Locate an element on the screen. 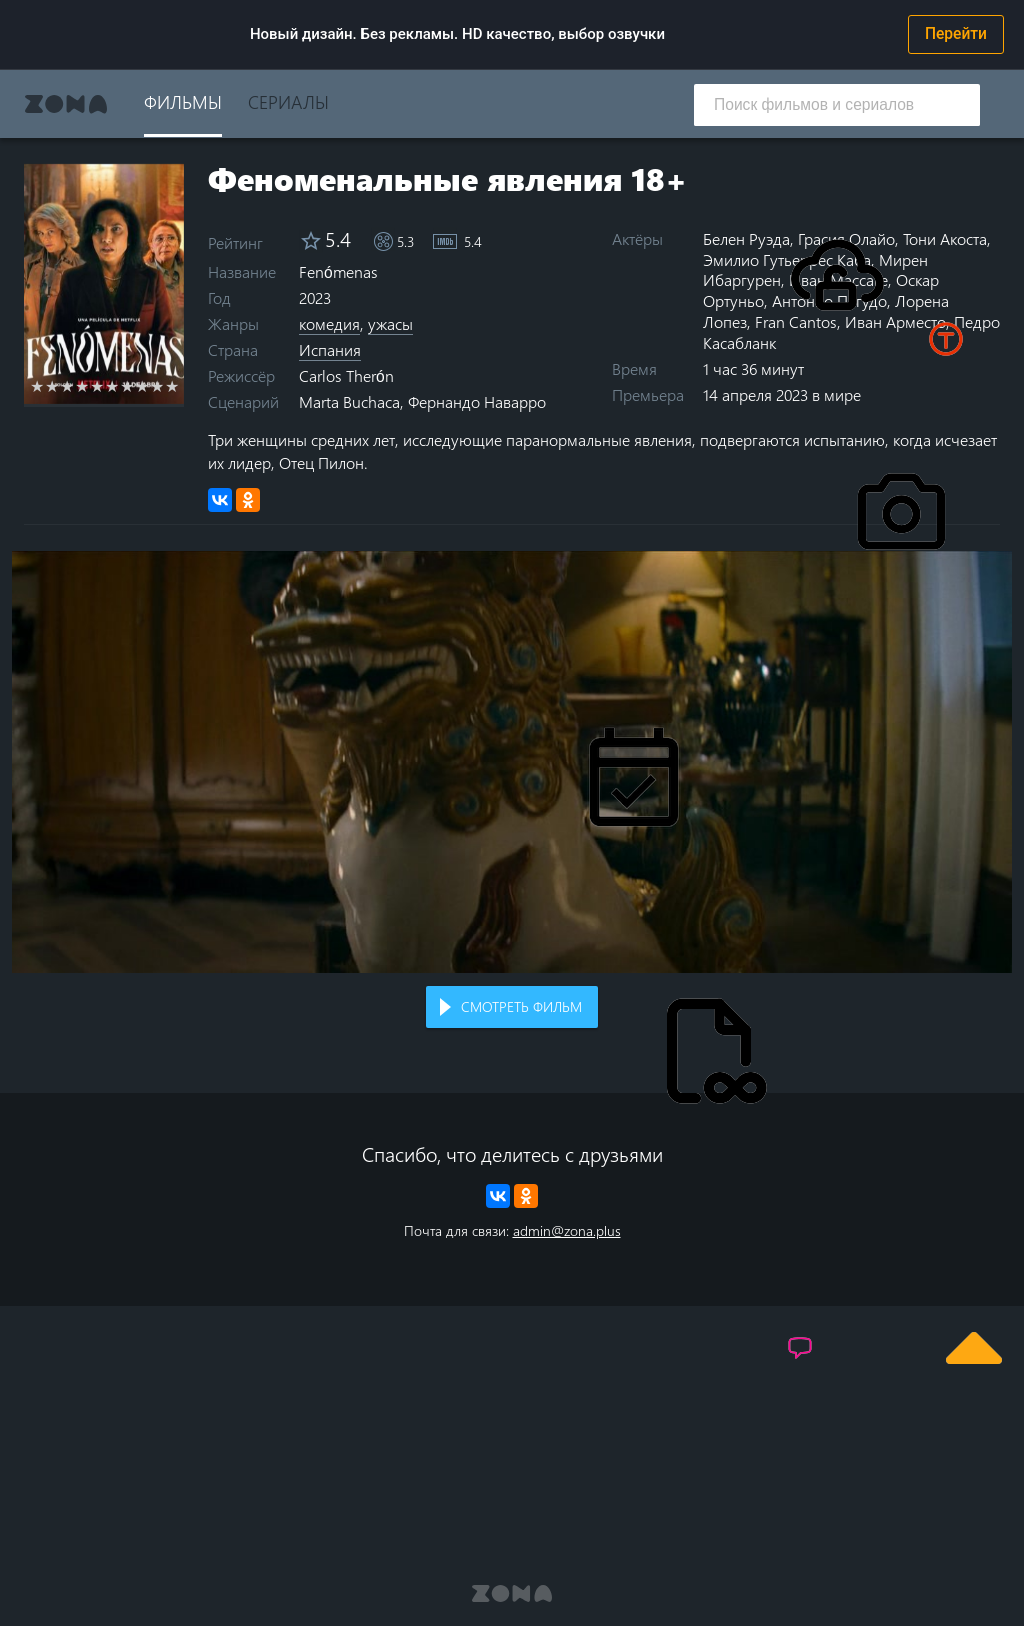 The width and height of the screenshot is (1024, 1626). open chat or messaging is located at coordinates (800, 1348).